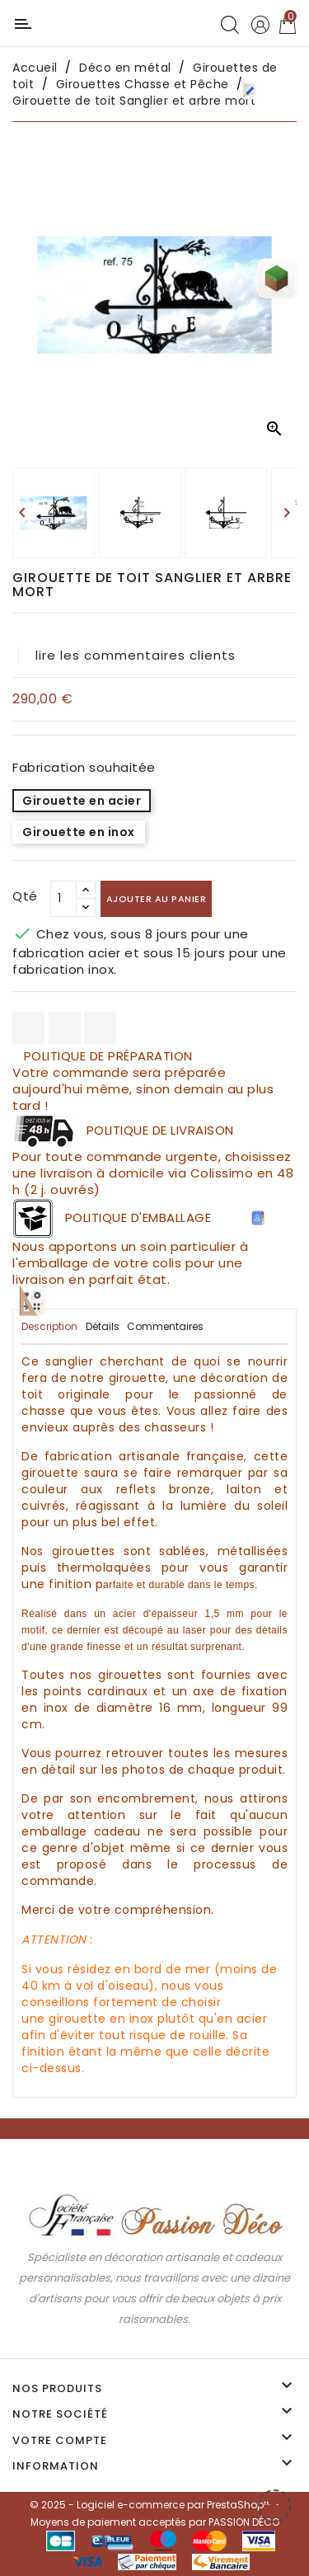 This screenshot has width=309, height=2576. Describe the element at coordinates (31, 1300) in the screenshot. I see `open symbolic preview app` at that location.